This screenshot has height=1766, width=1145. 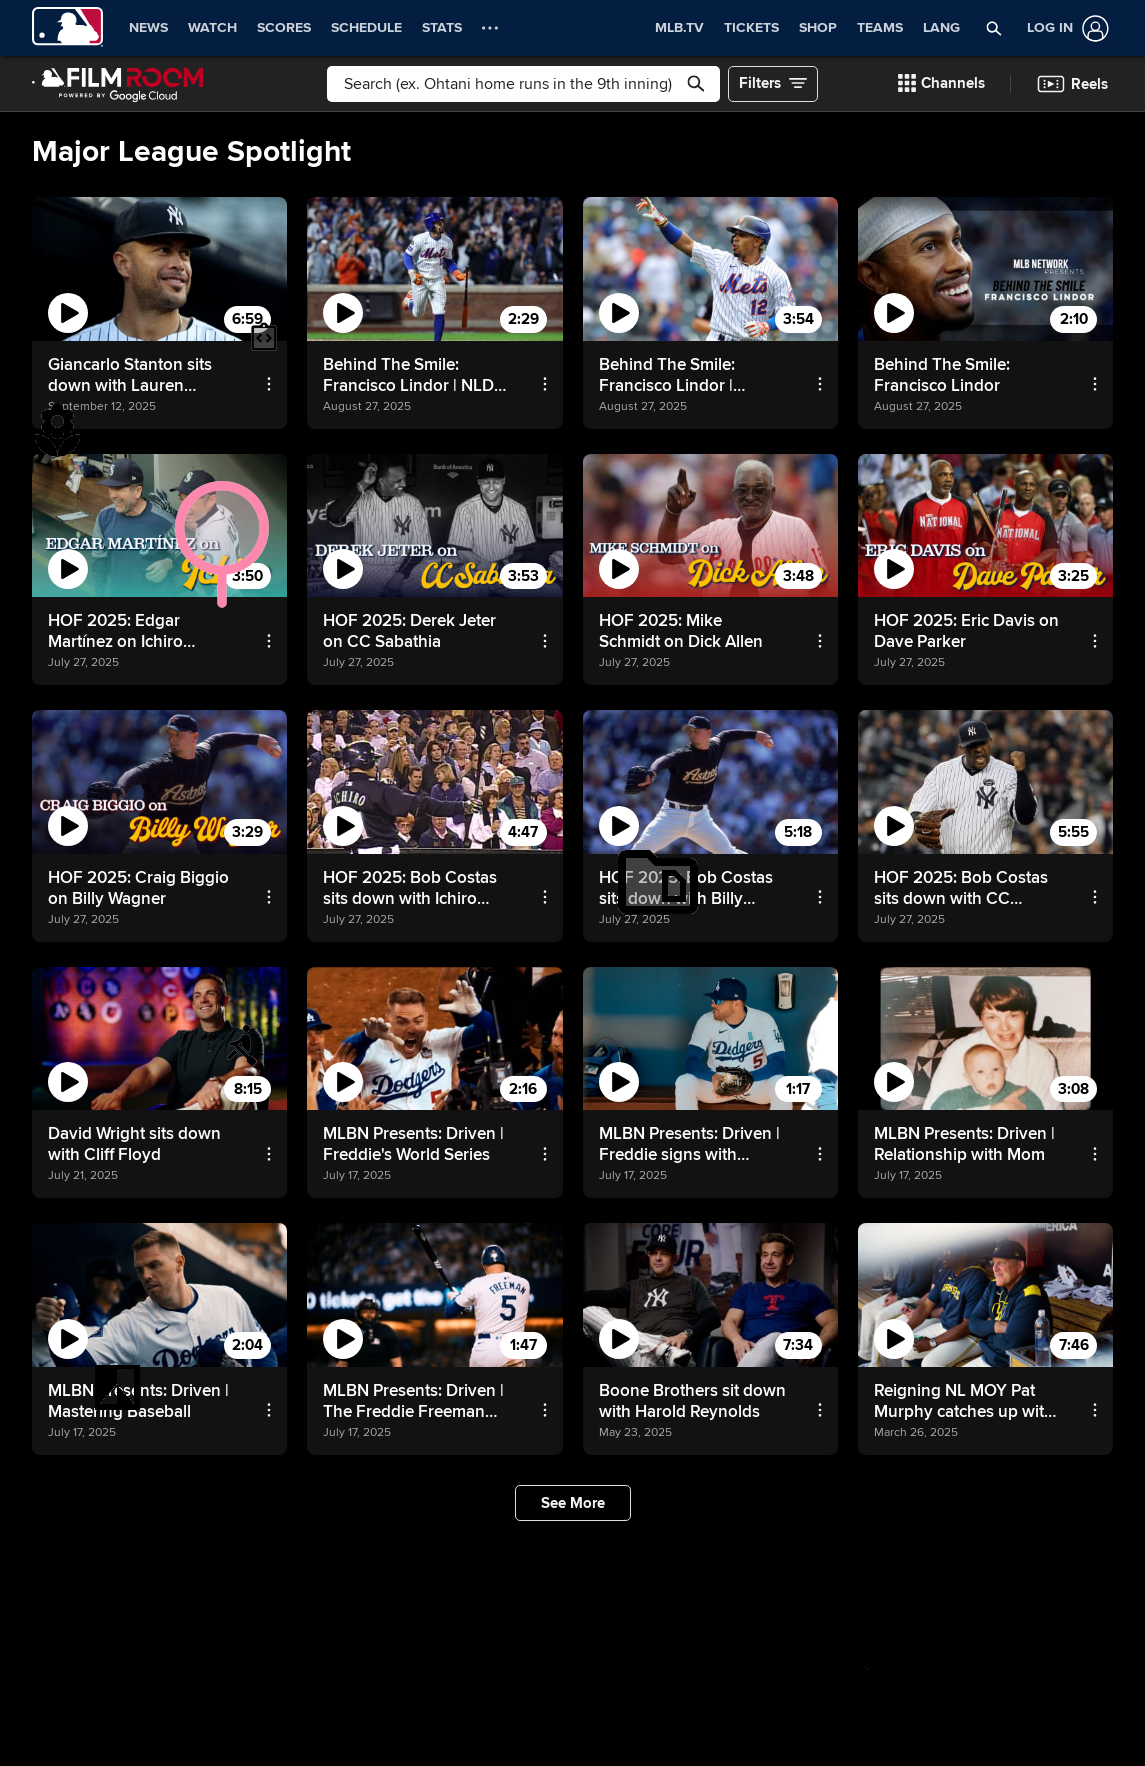 I want to click on access rowing or kayaking activities, so click(x=241, y=1045).